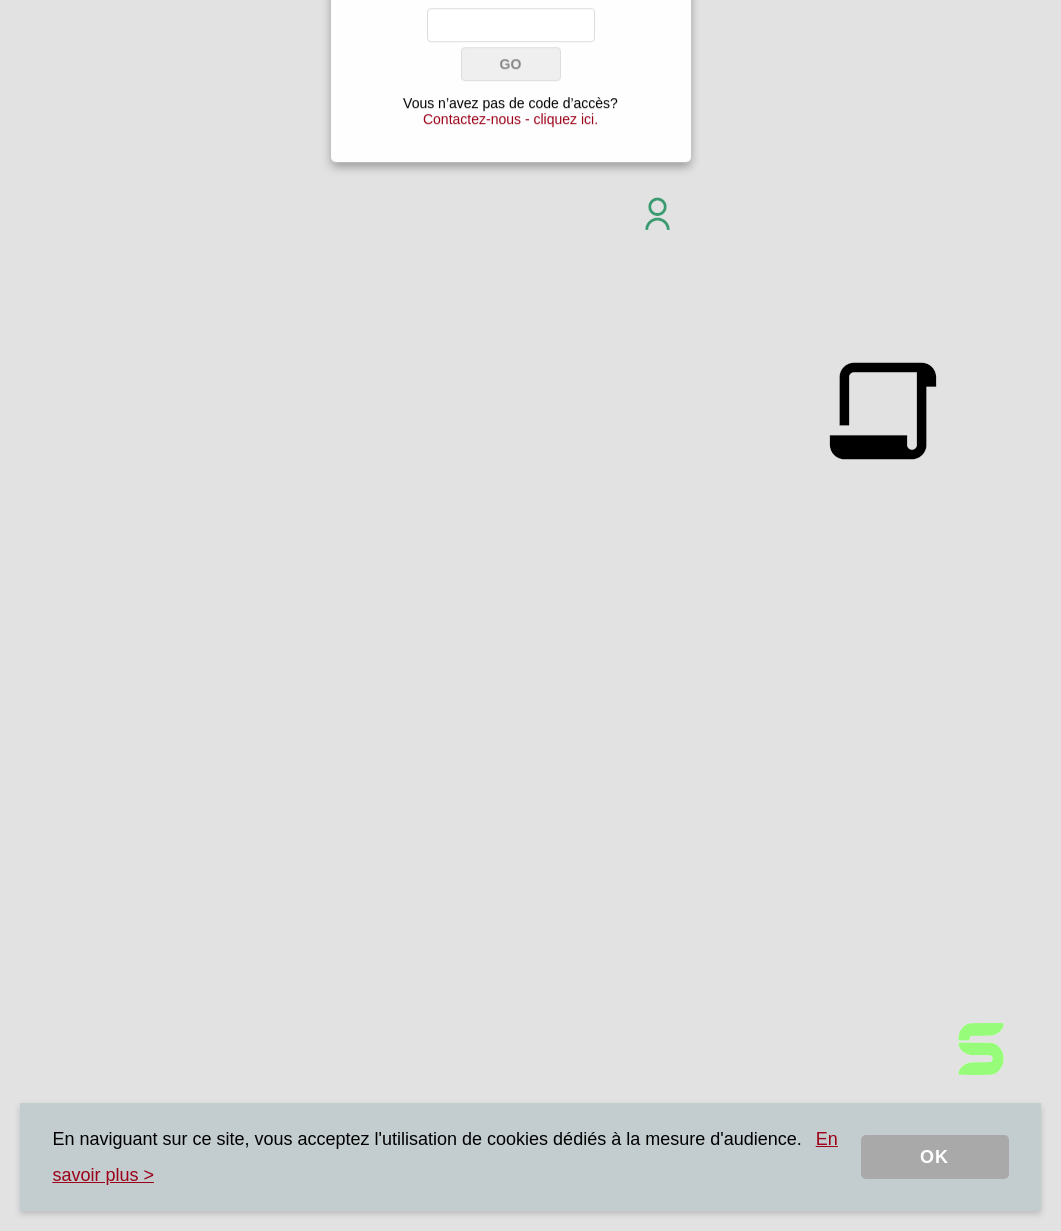  What do you see at coordinates (657, 214) in the screenshot?
I see `view your profile` at bounding box center [657, 214].